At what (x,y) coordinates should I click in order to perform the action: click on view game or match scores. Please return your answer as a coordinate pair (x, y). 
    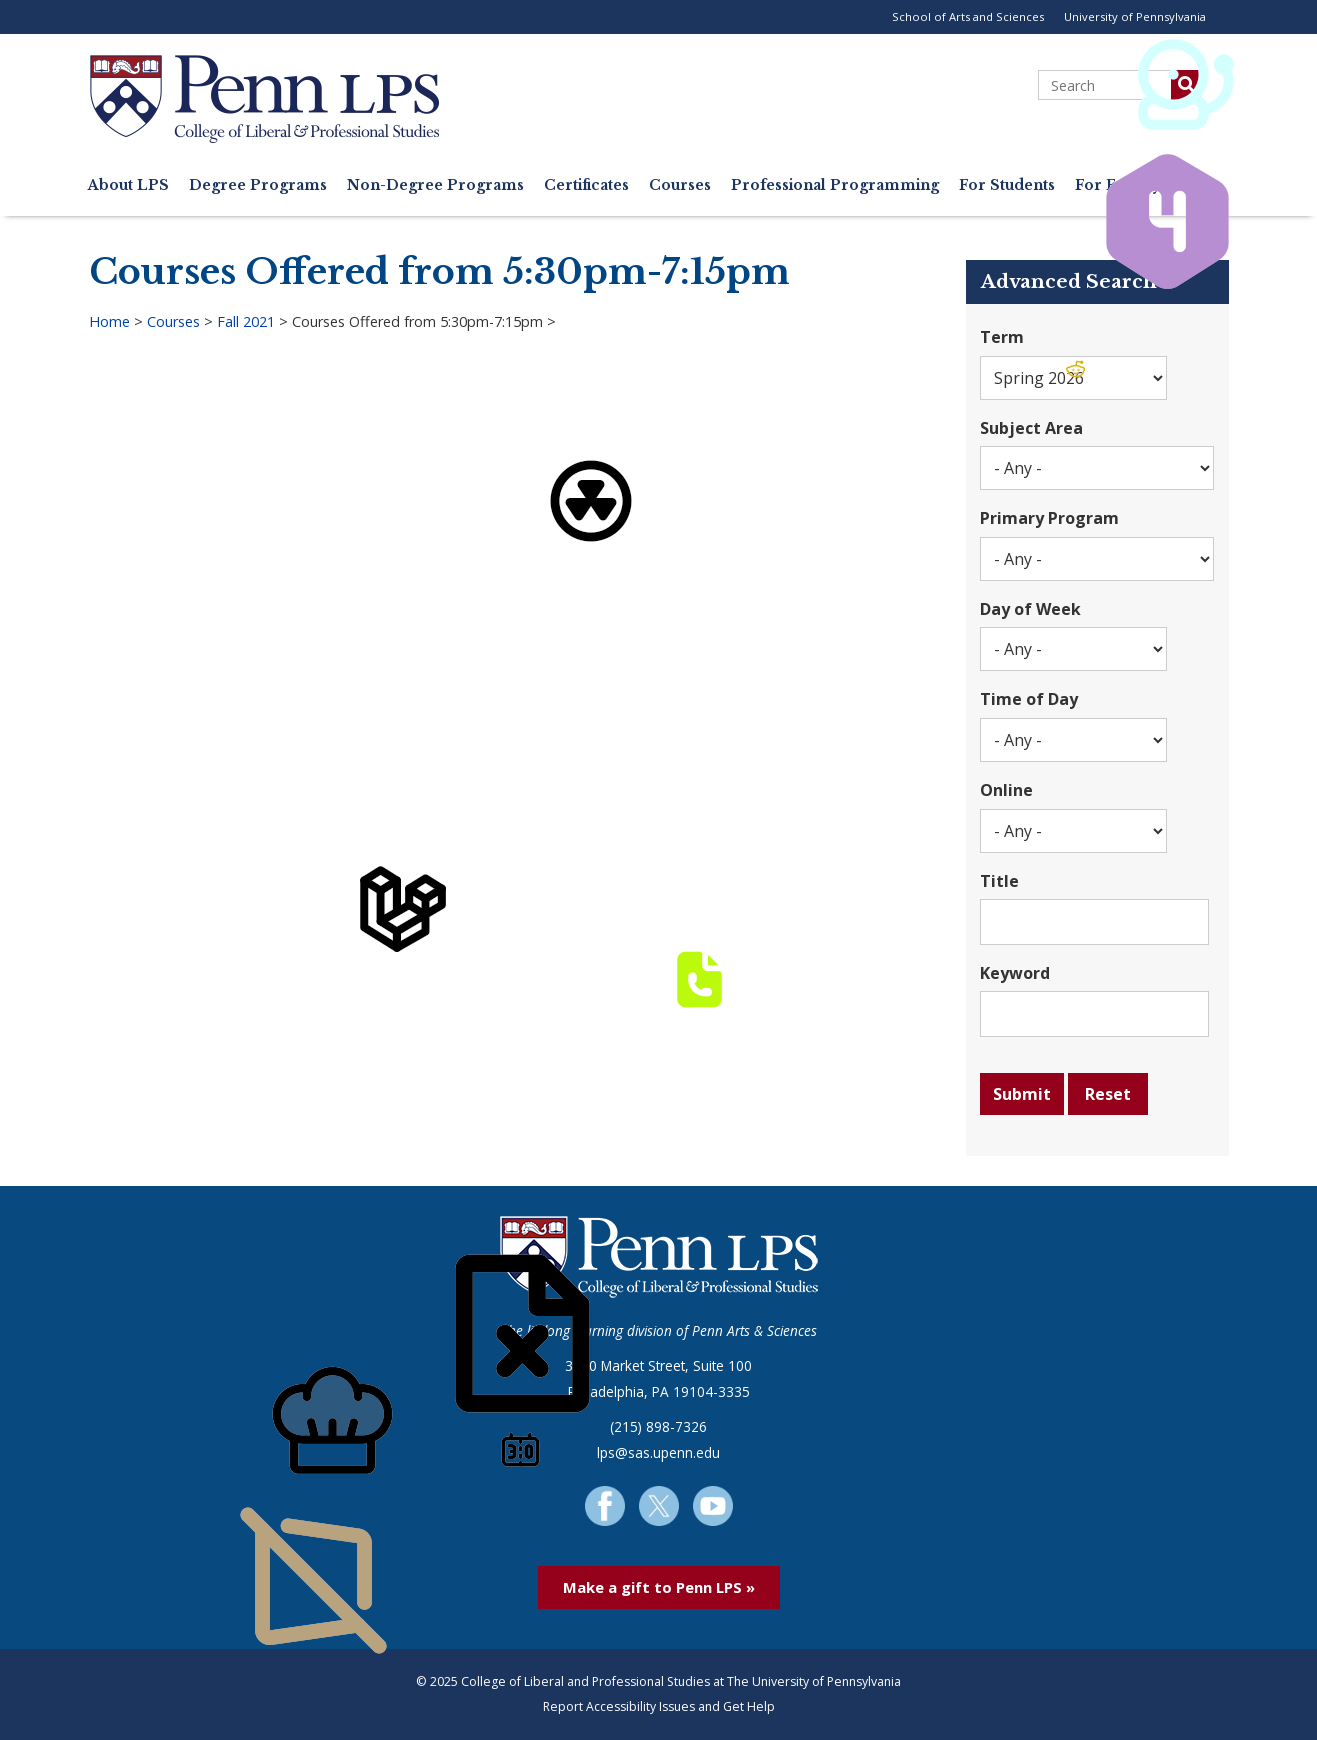
    Looking at the image, I should click on (520, 1451).